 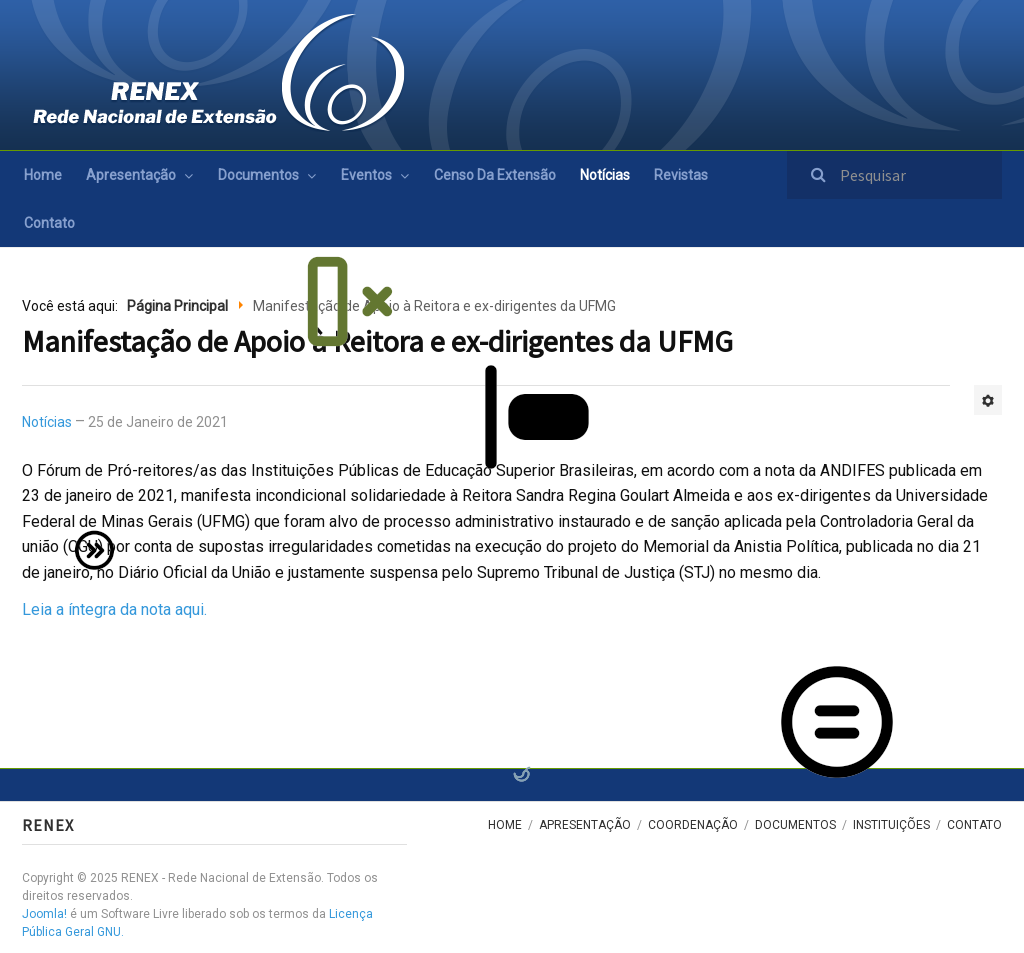 I want to click on skip forward or advance to next item, so click(x=94, y=550).